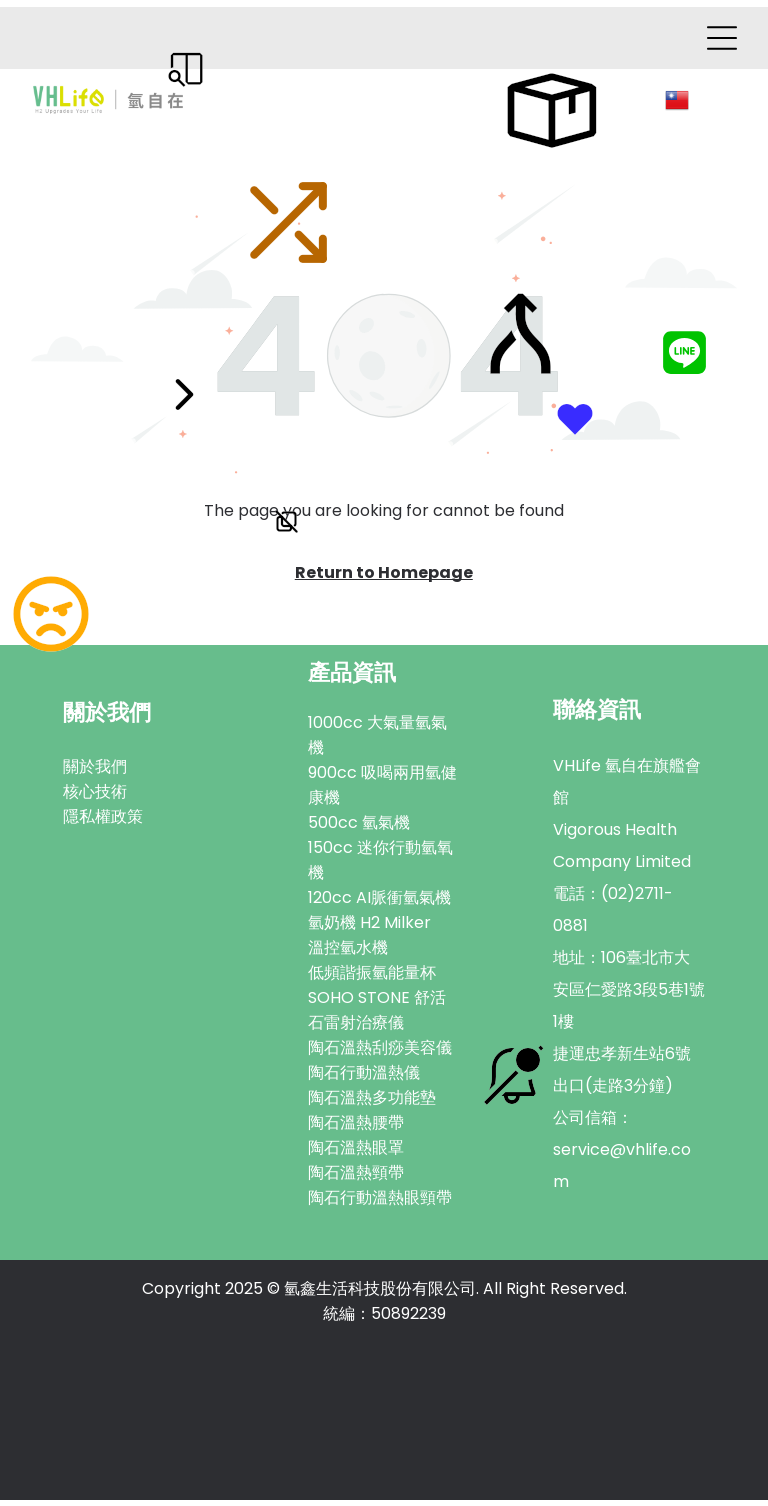  What do you see at coordinates (512, 1076) in the screenshot?
I see `notifications are muted but unread alerts exist` at bounding box center [512, 1076].